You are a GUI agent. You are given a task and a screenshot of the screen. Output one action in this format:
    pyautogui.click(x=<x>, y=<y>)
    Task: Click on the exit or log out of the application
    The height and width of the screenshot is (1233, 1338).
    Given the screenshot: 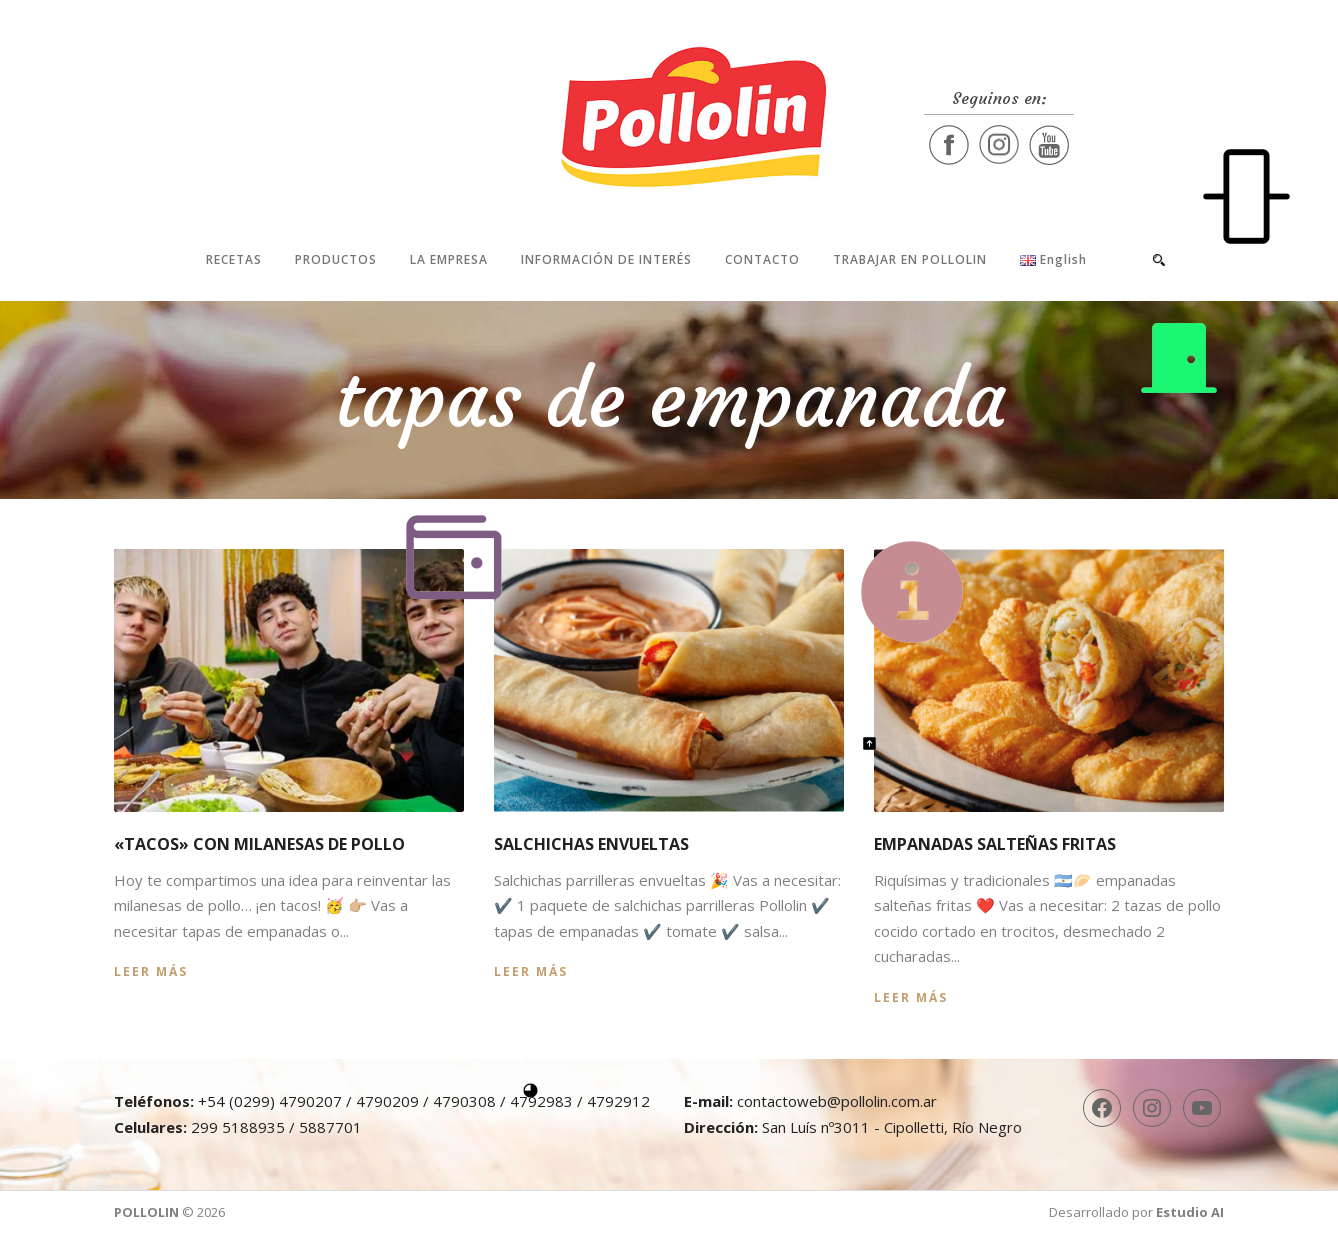 What is the action you would take?
    pyautogui.click(x=1179, y=358)
    